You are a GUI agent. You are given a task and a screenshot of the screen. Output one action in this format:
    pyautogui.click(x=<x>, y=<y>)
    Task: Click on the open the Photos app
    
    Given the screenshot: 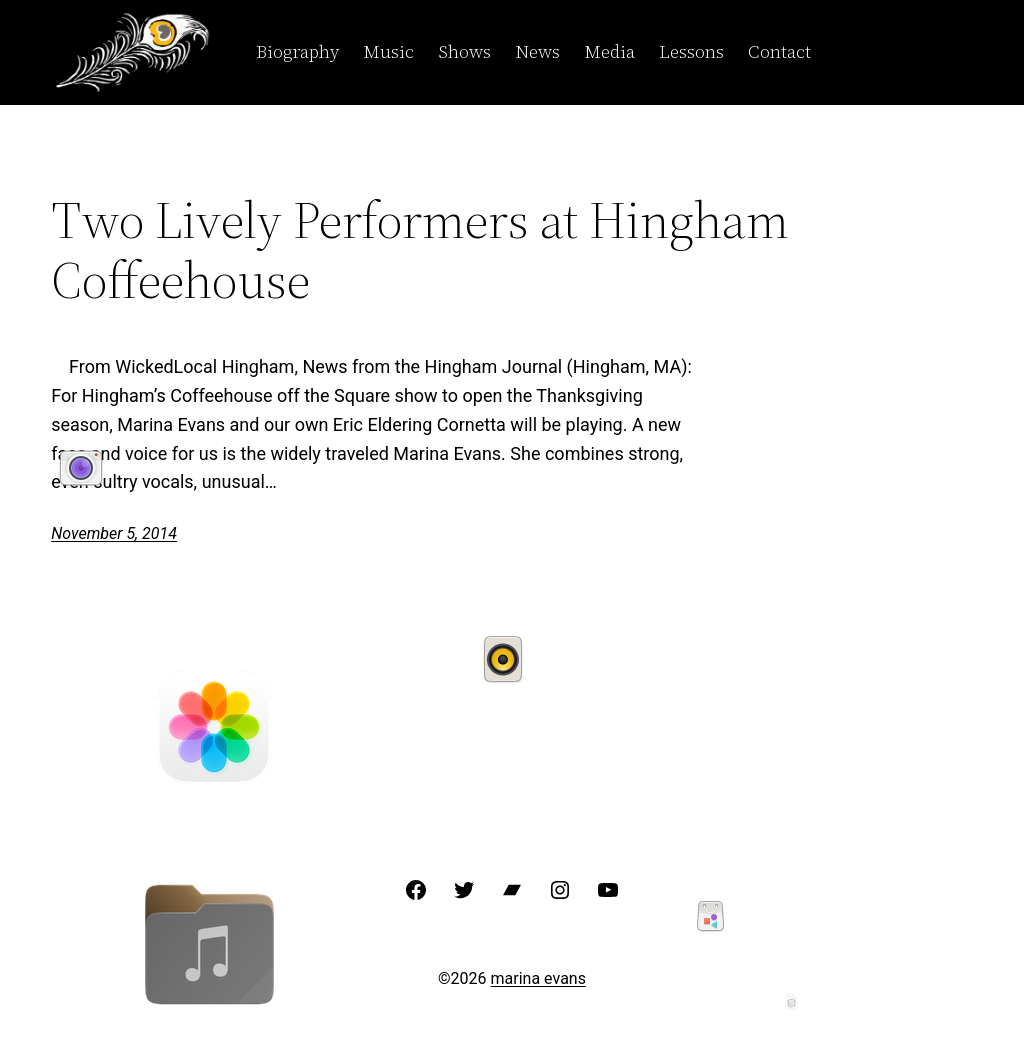 What is the action you would take?
    pyautogui.click(x=214, y=727)
    